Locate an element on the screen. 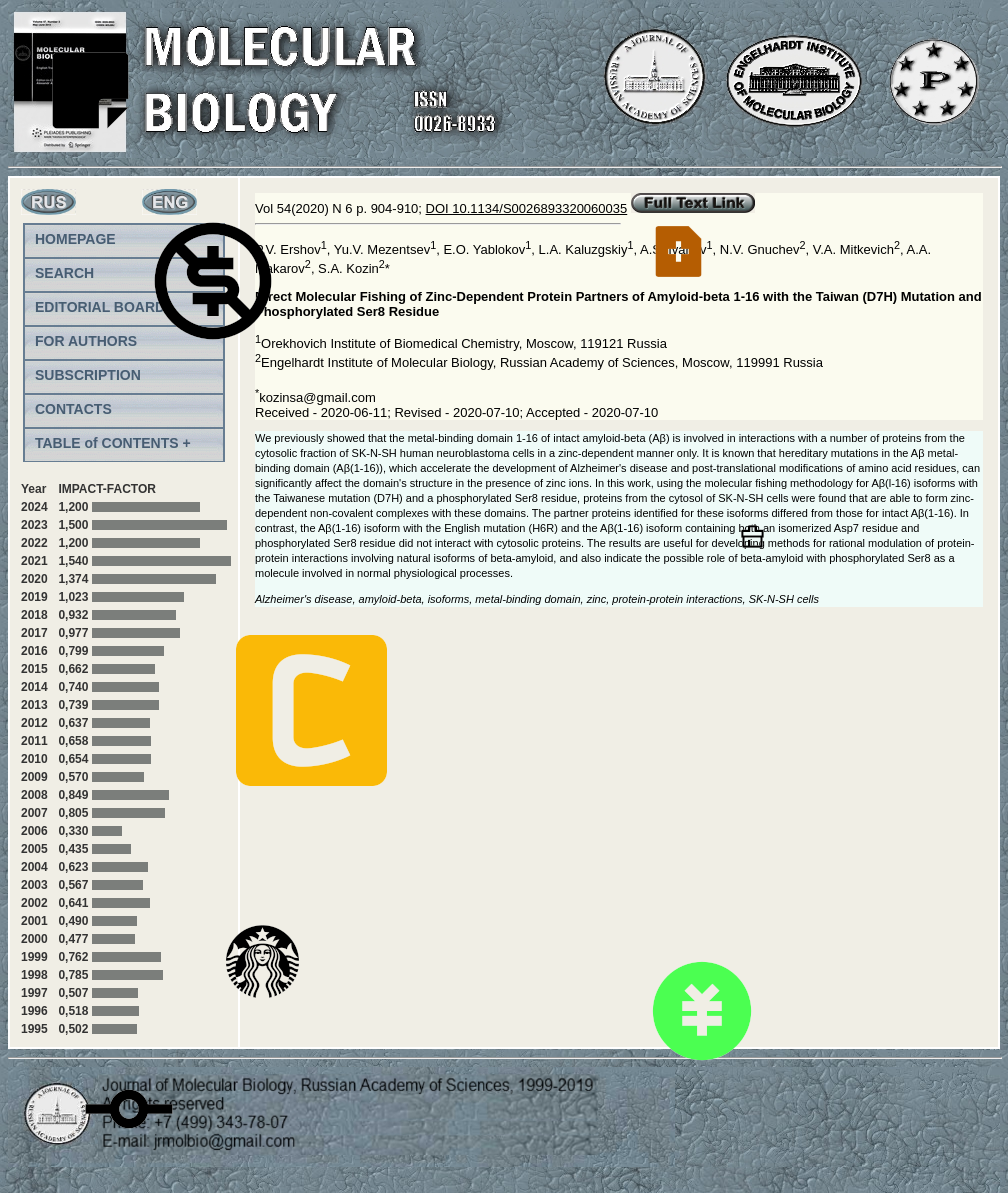 The image size is (1008, 1193). view commit history in version control is located at coordinates (129, 1109).